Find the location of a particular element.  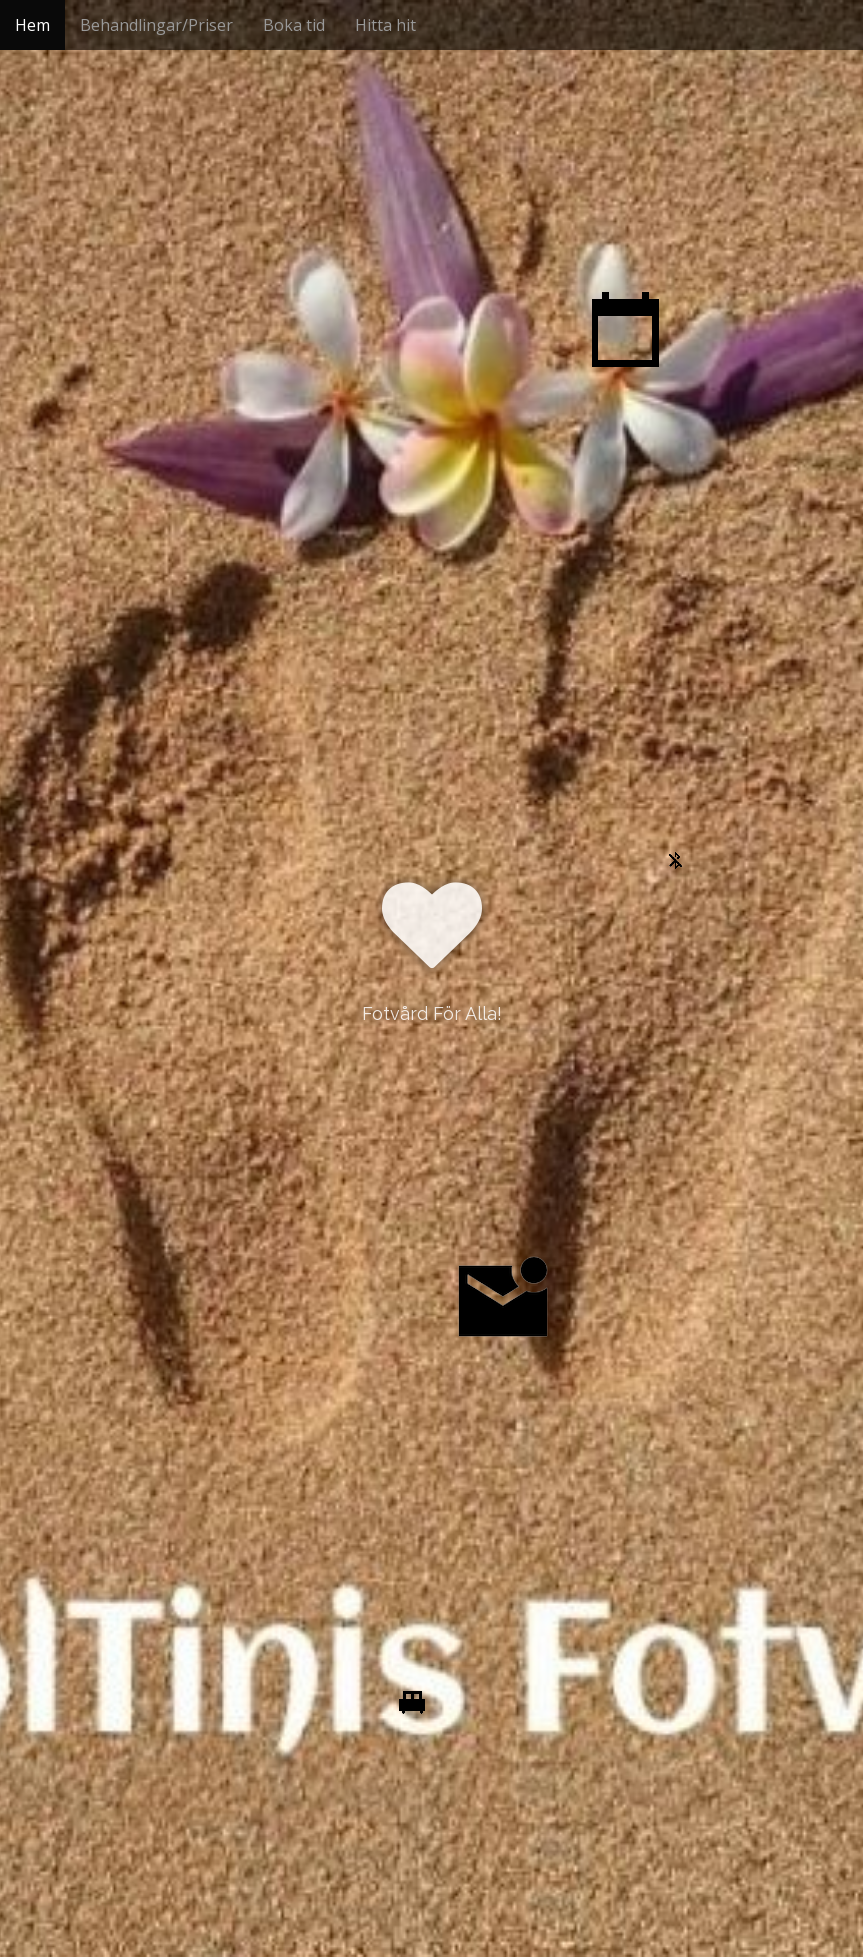

bluetooth is currently disabled is located at coordinates (675, 860).